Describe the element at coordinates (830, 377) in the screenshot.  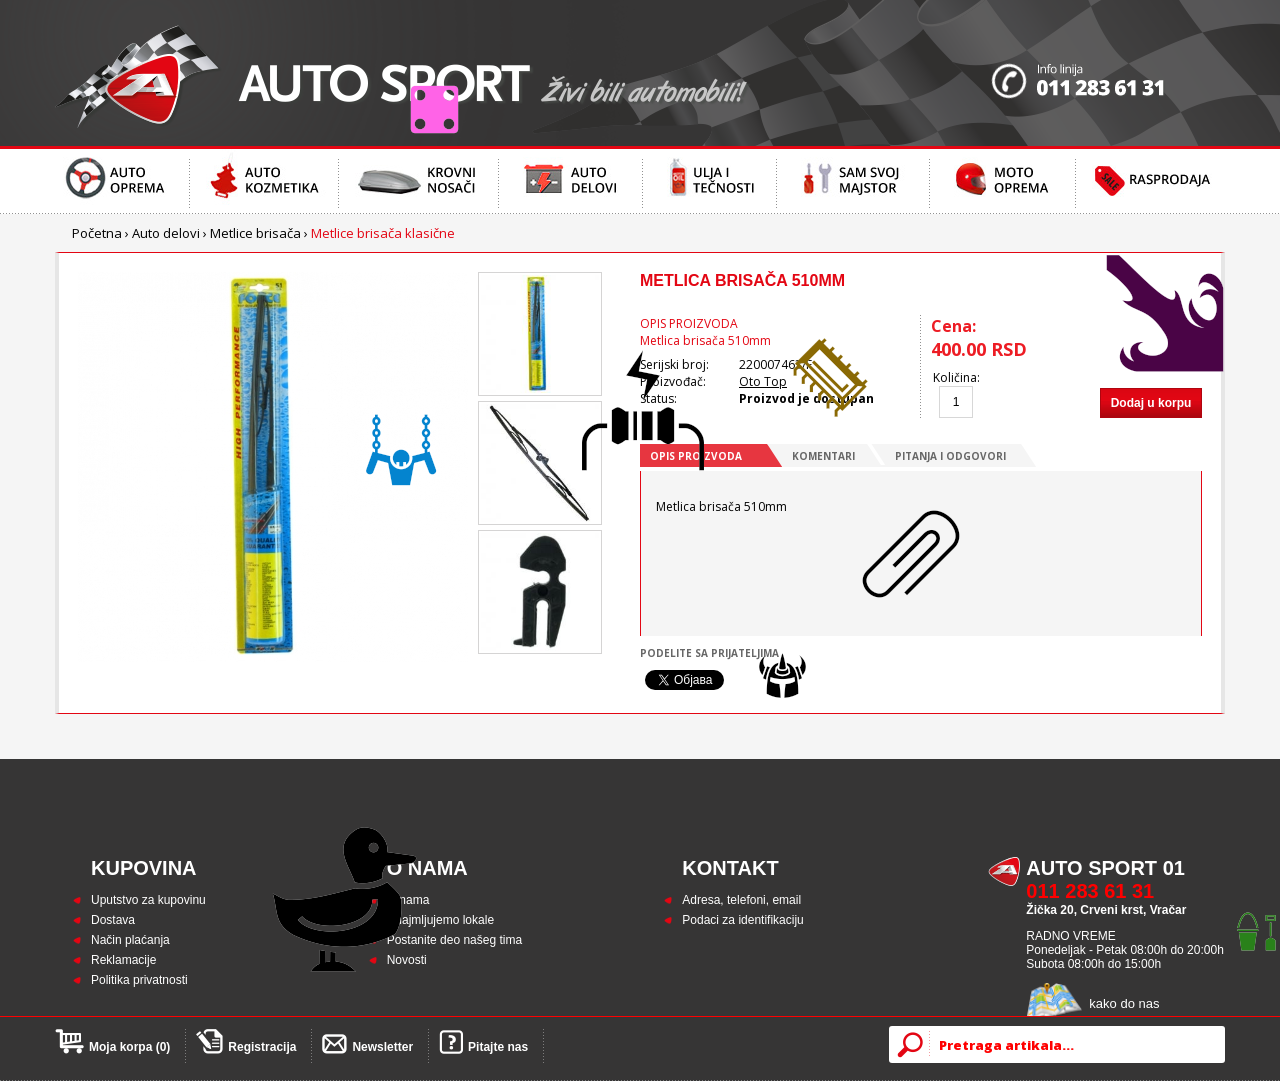
I see `view system memory or RAM usage` at that location.